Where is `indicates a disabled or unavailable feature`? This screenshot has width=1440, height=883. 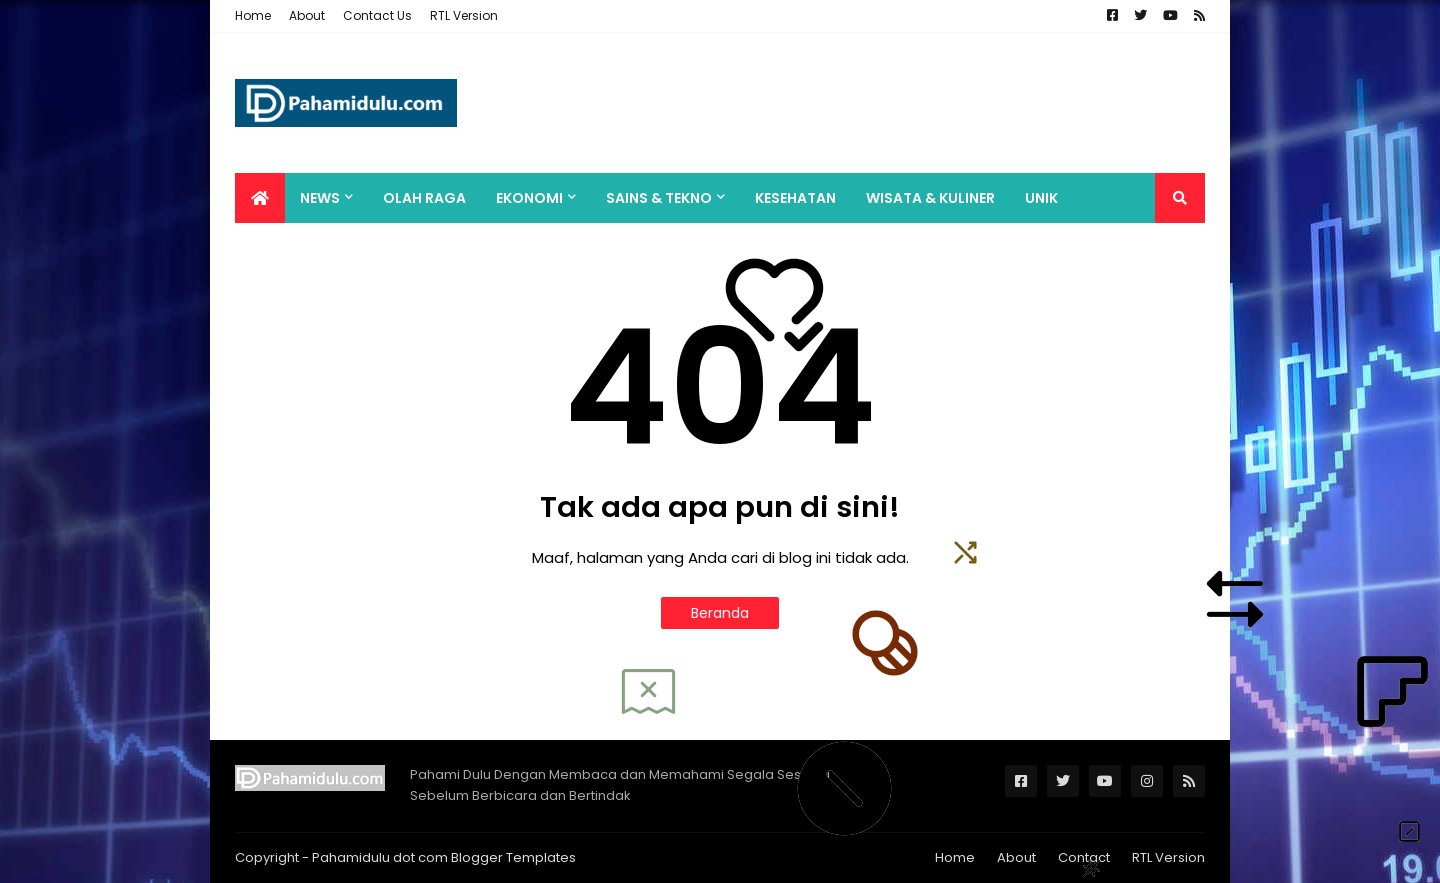
indicates a disabled or unavailable feature is located at coordinates (1409, 831).